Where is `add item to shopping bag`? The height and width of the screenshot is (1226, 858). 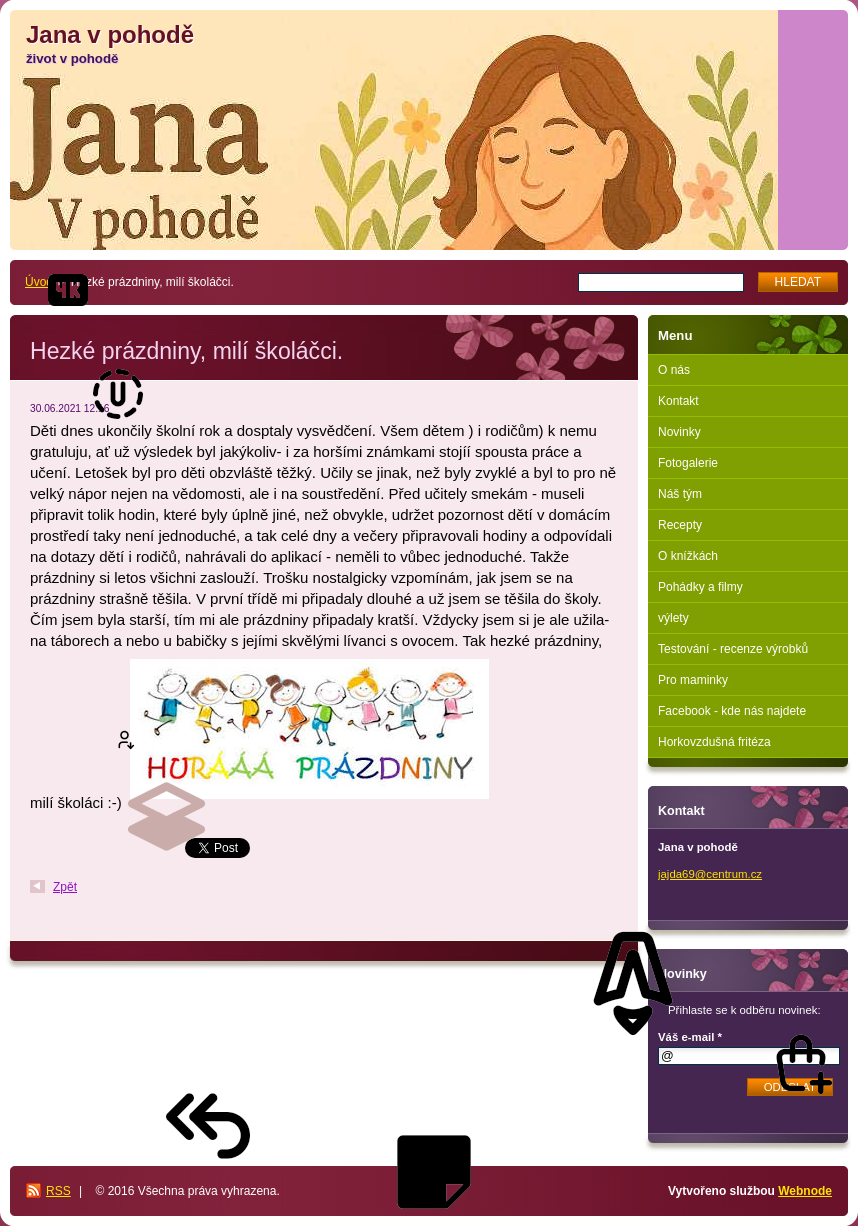
add item to shopping bag is located at coordinates (801, 1063).